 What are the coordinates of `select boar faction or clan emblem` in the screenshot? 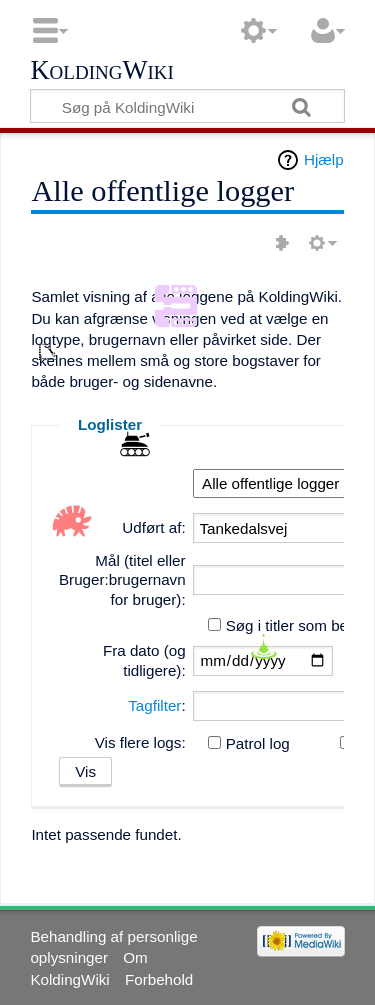 It's located at (72, 521).